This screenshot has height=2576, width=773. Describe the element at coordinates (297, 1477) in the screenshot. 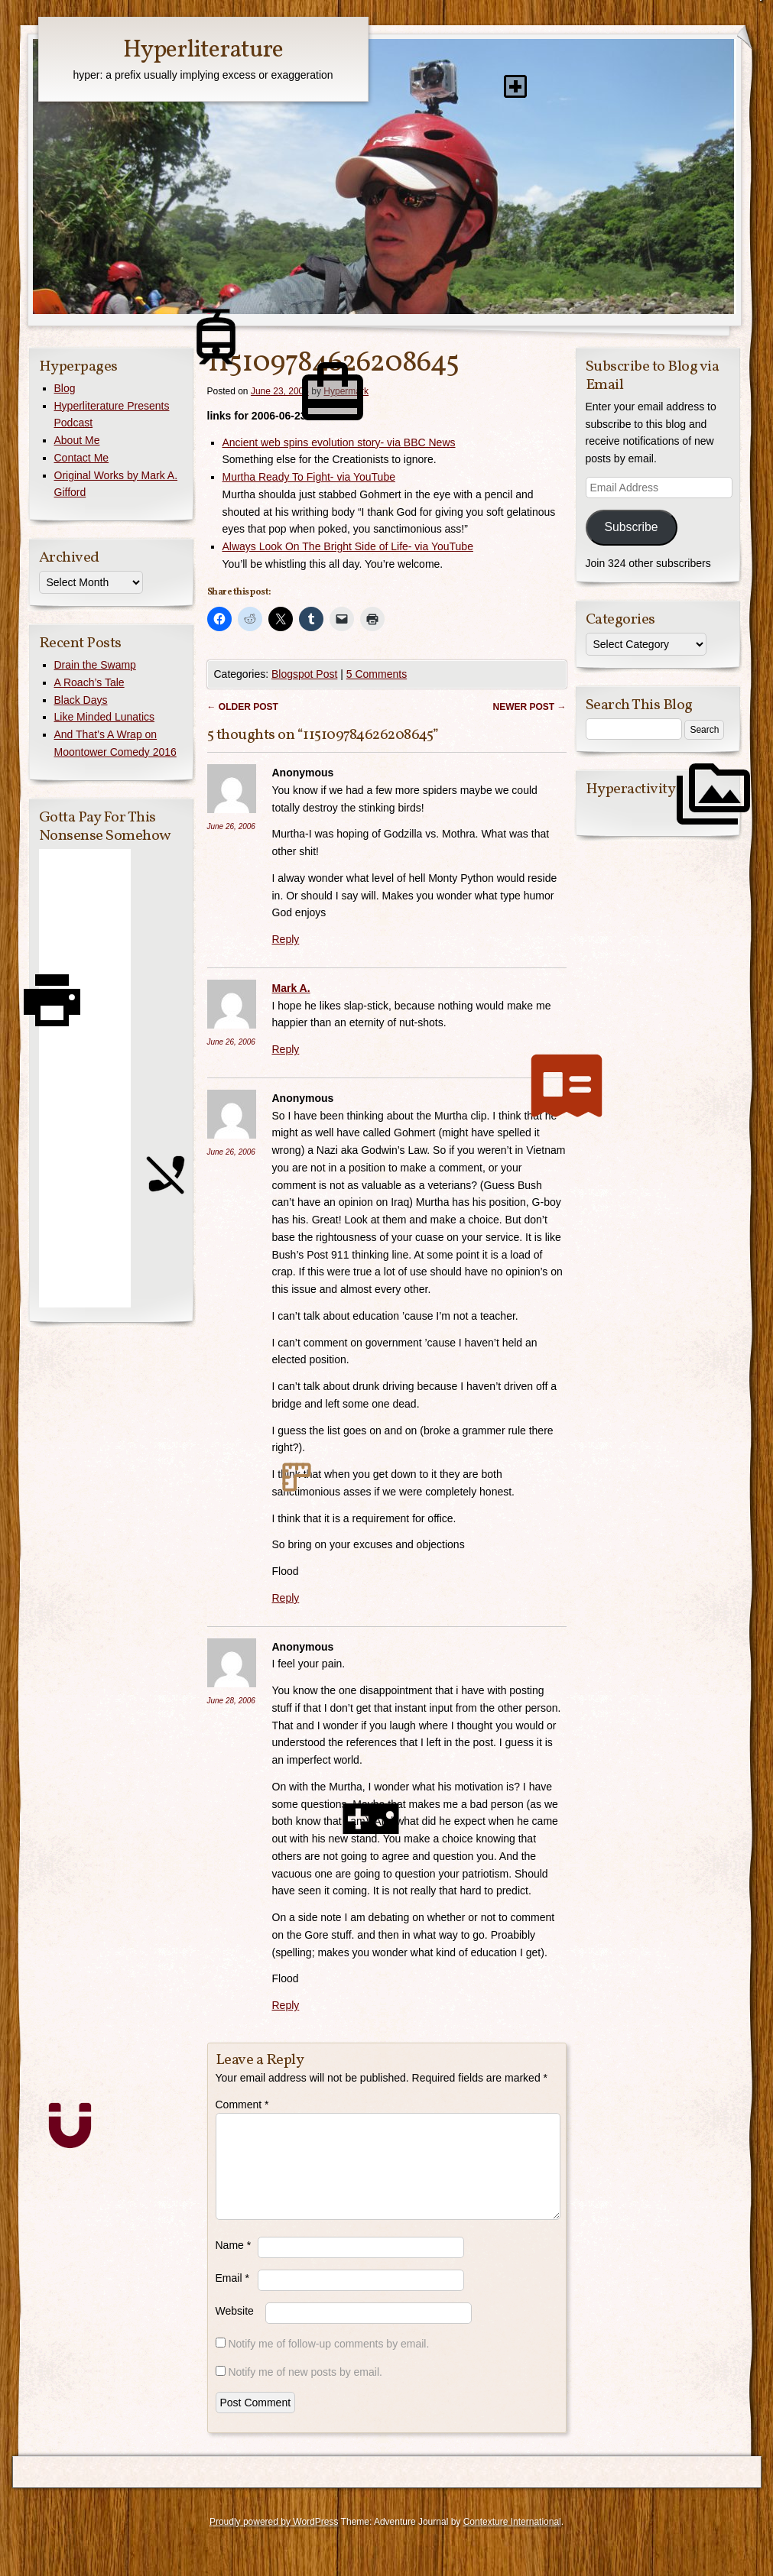

I see `access measurement tools` at that location.